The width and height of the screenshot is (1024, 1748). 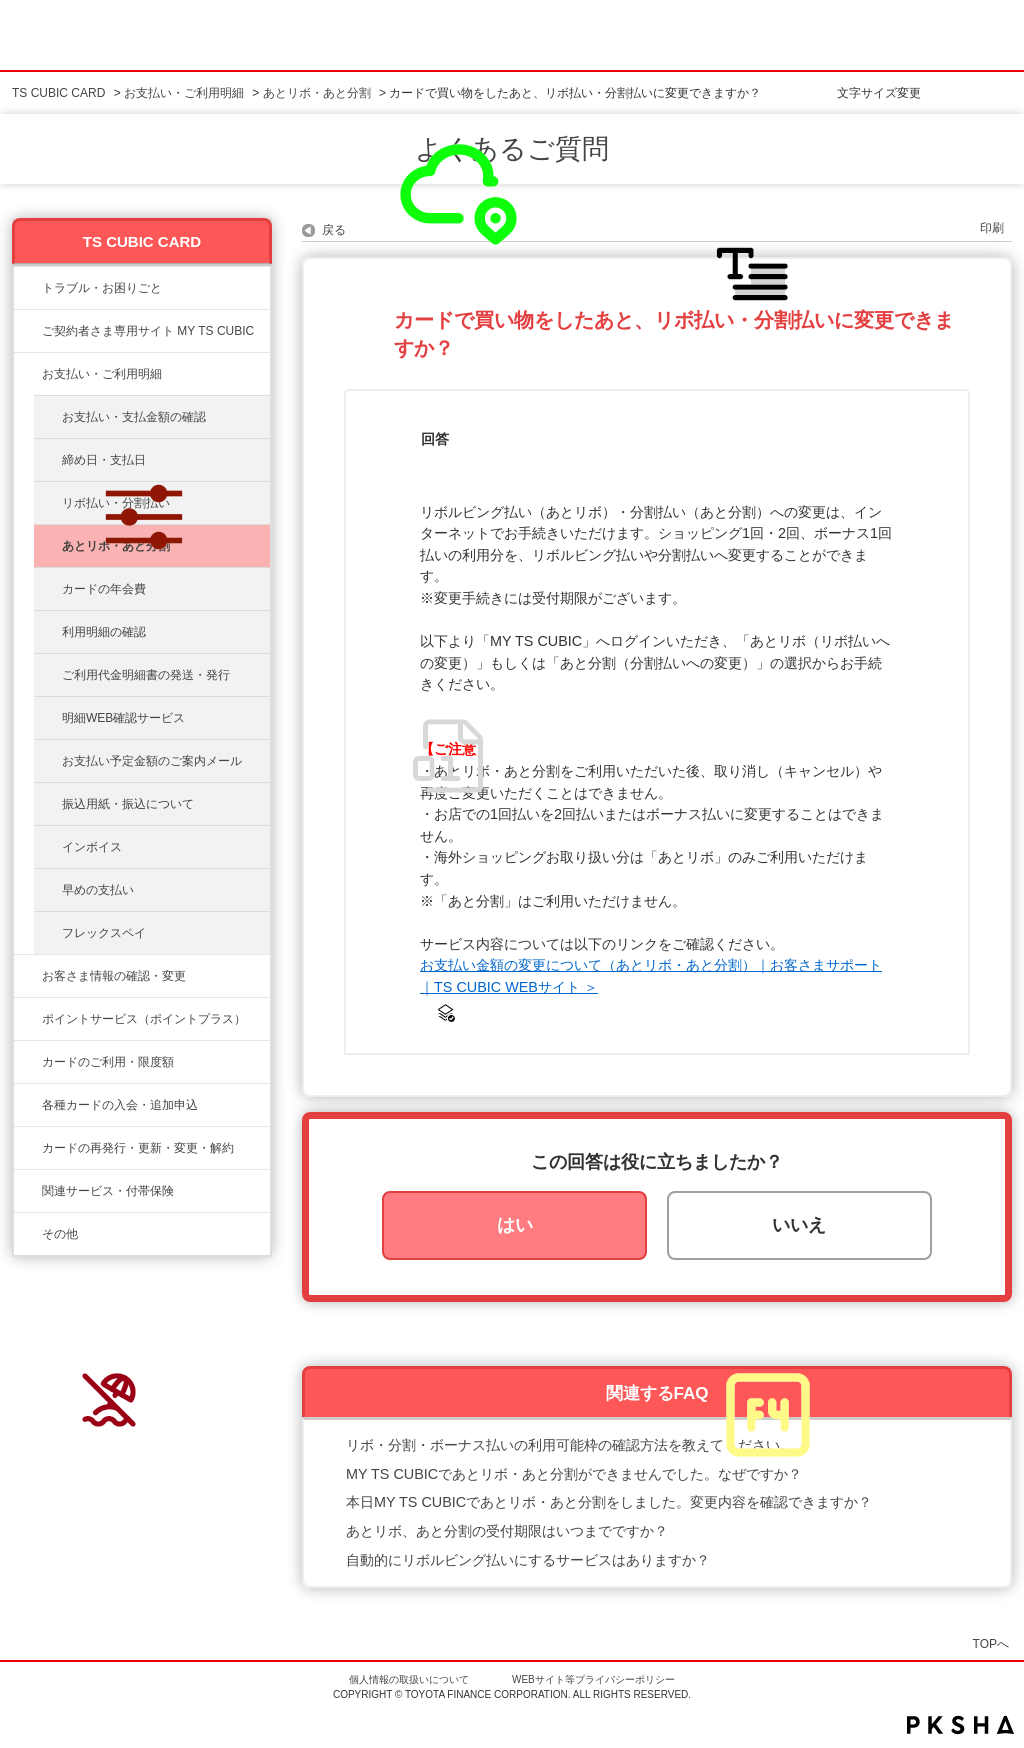 I want to click on read article from The New York Times, so click(x=751, y=274).